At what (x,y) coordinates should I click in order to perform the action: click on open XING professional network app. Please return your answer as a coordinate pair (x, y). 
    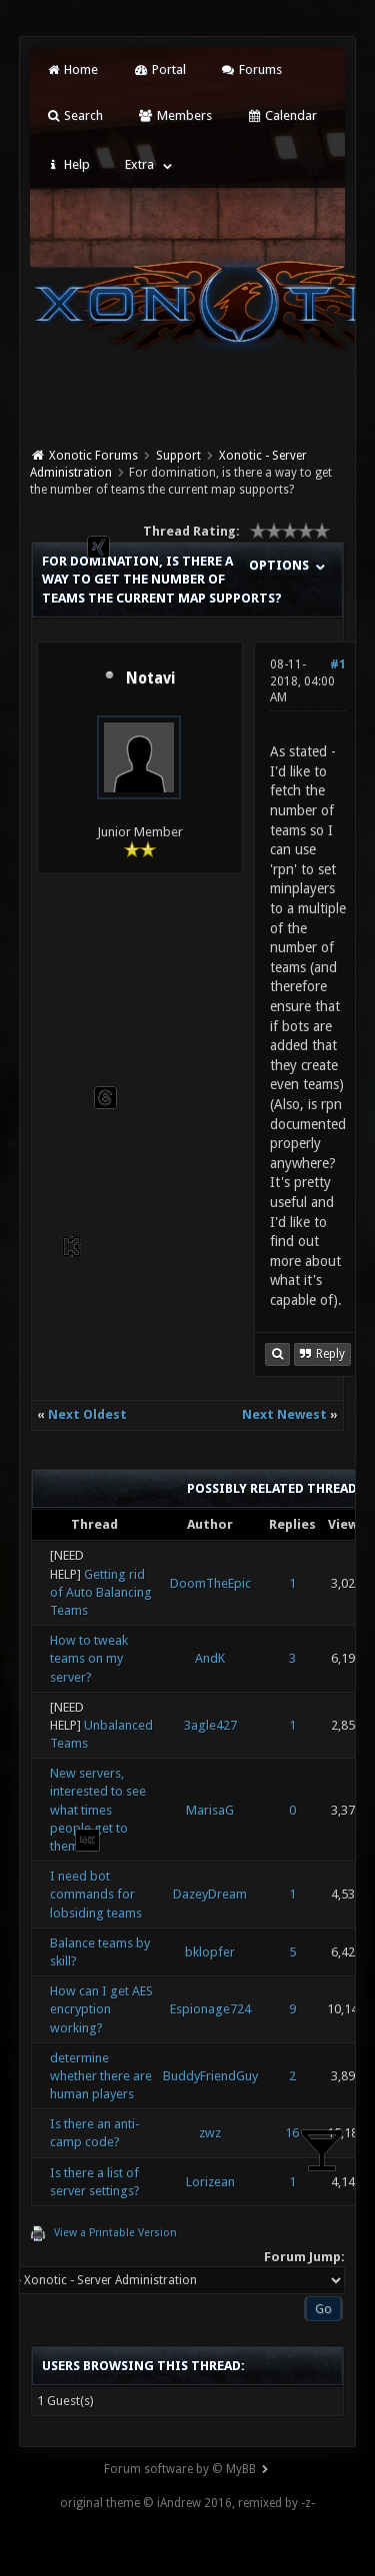
    Looking at the image, I should click on (98, 547).